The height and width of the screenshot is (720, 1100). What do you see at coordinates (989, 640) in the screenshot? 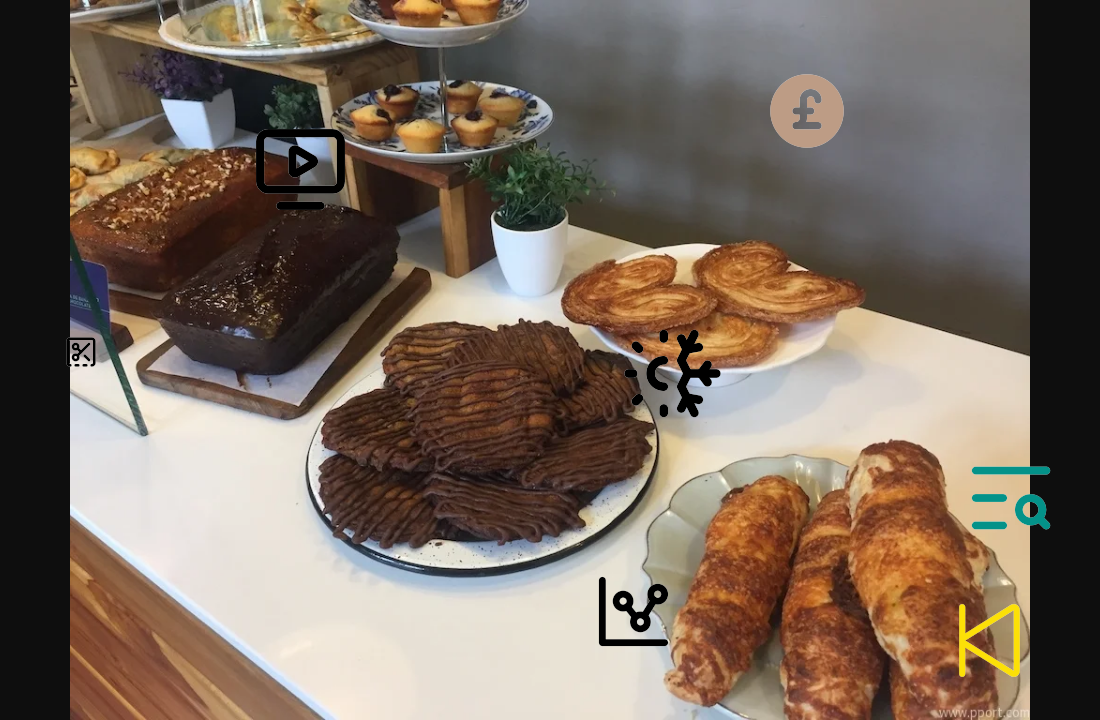
I see `skip to previous track` at bounding box center [989, 640].